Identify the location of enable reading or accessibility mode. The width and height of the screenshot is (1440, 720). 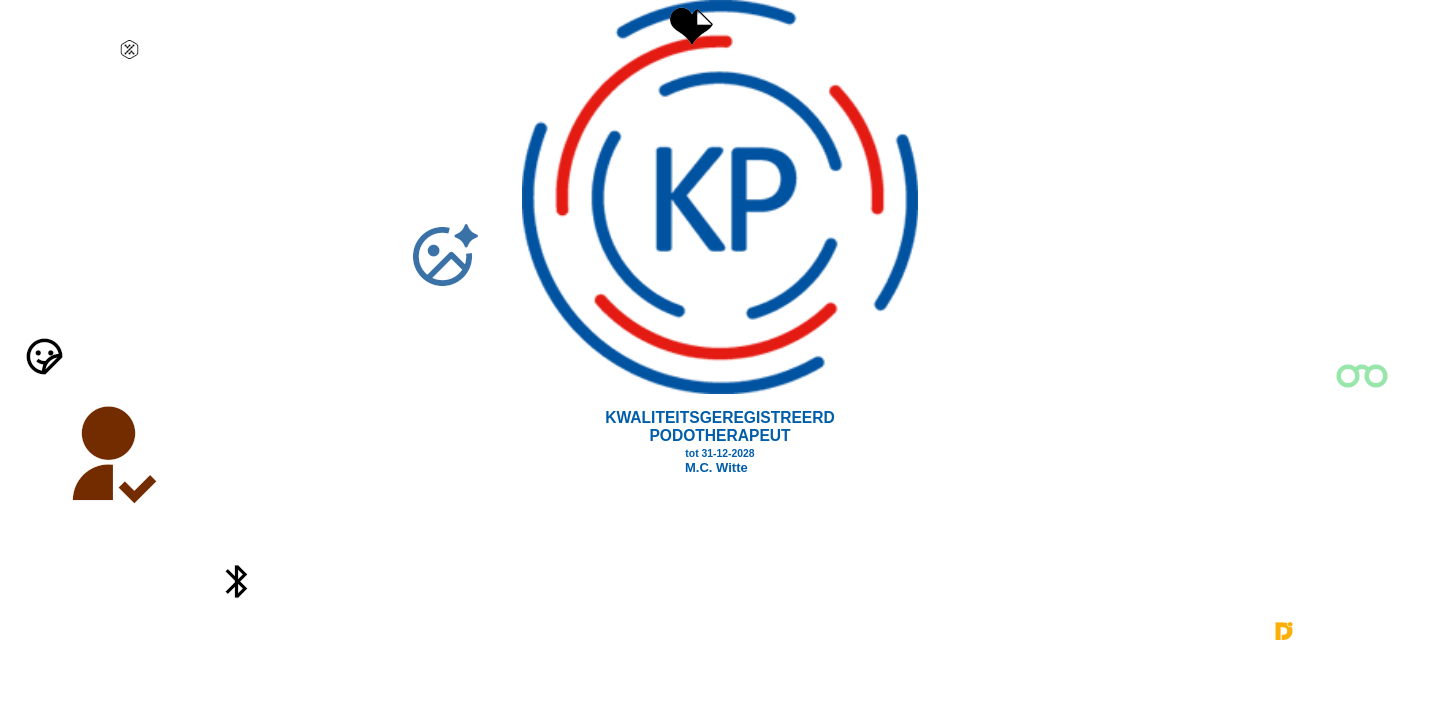
(1362, 376).